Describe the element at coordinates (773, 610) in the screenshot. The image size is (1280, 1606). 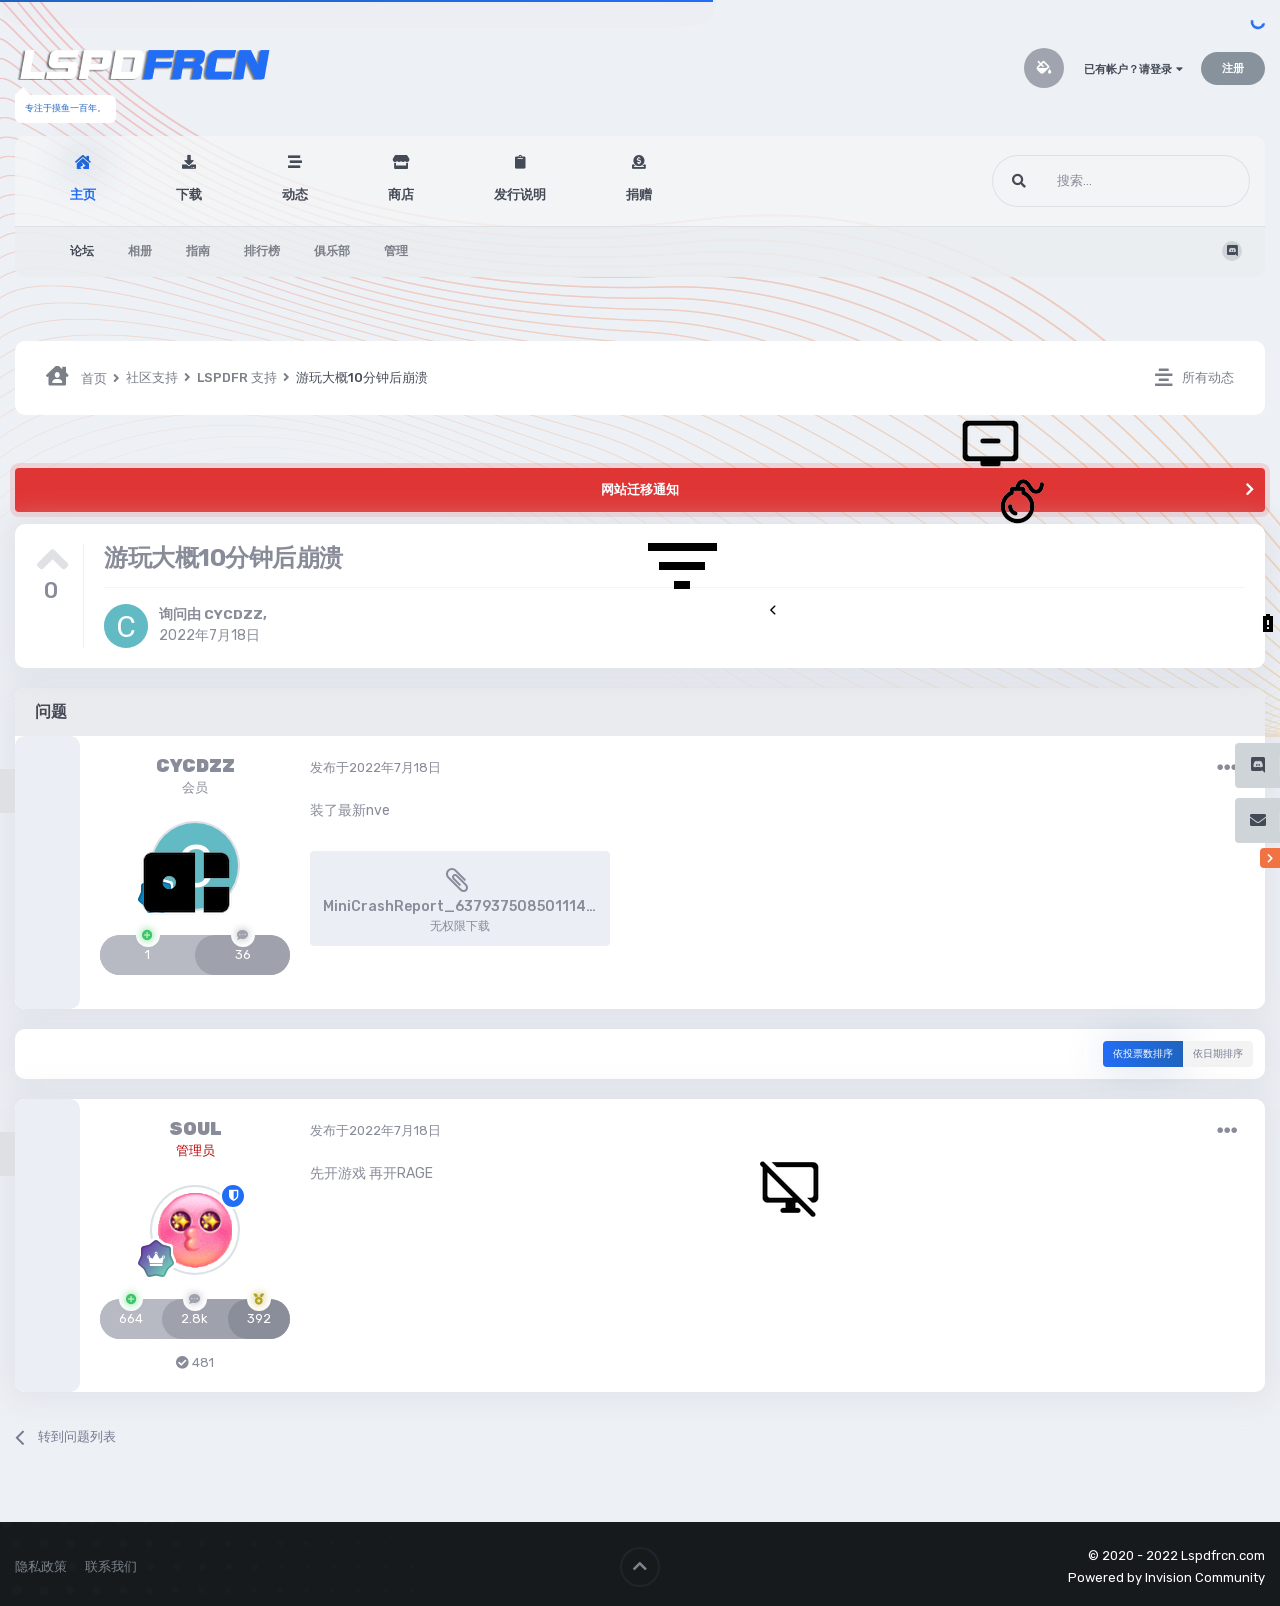
I see `go back to the previous screen` at that location.